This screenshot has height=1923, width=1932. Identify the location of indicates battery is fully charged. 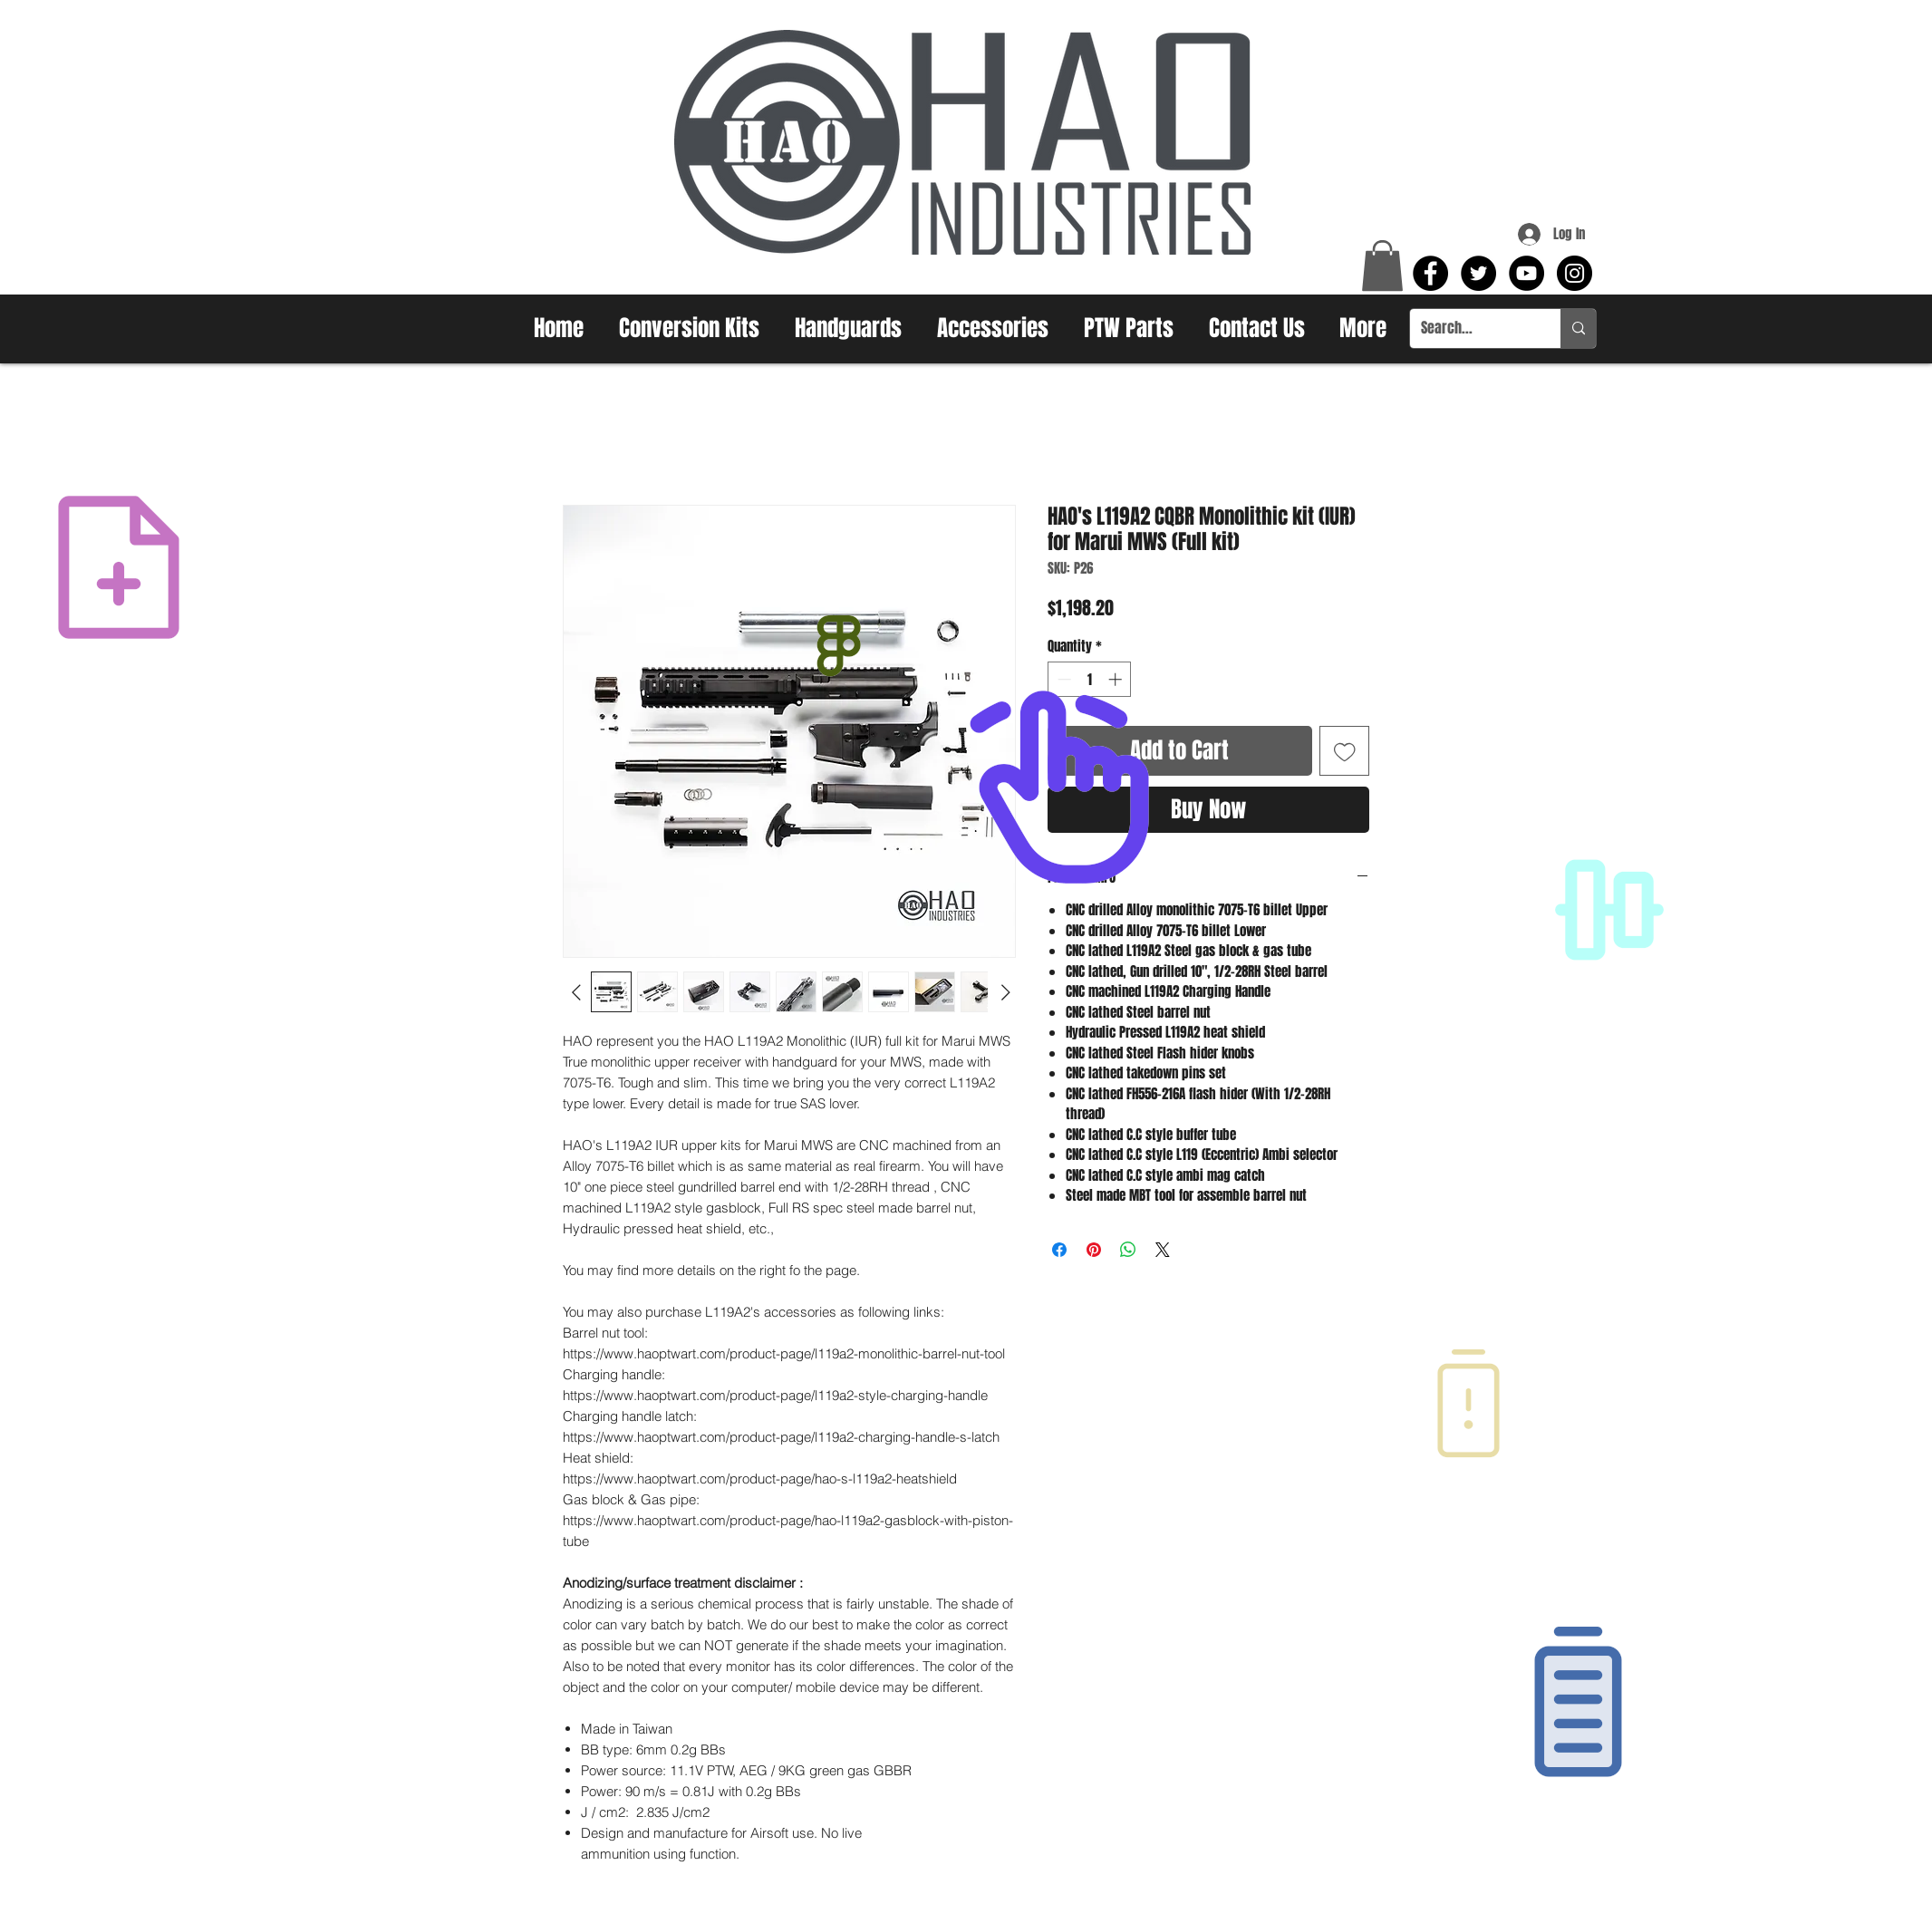
(1578, 1704).